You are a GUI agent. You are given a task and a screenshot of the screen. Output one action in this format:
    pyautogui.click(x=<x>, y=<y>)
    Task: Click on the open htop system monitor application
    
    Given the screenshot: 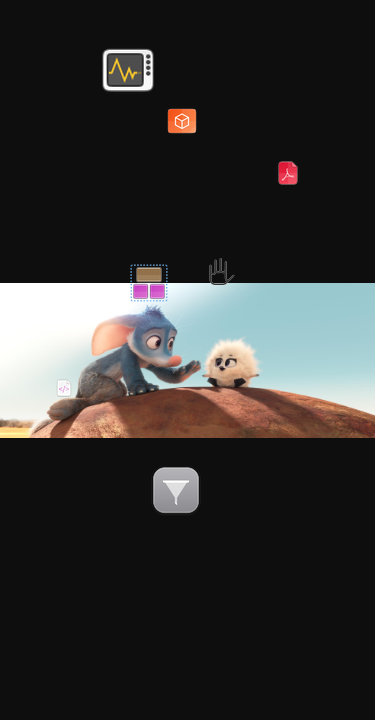 What is the action you would take?
    pyautogui.click(x=128, y=70)
    